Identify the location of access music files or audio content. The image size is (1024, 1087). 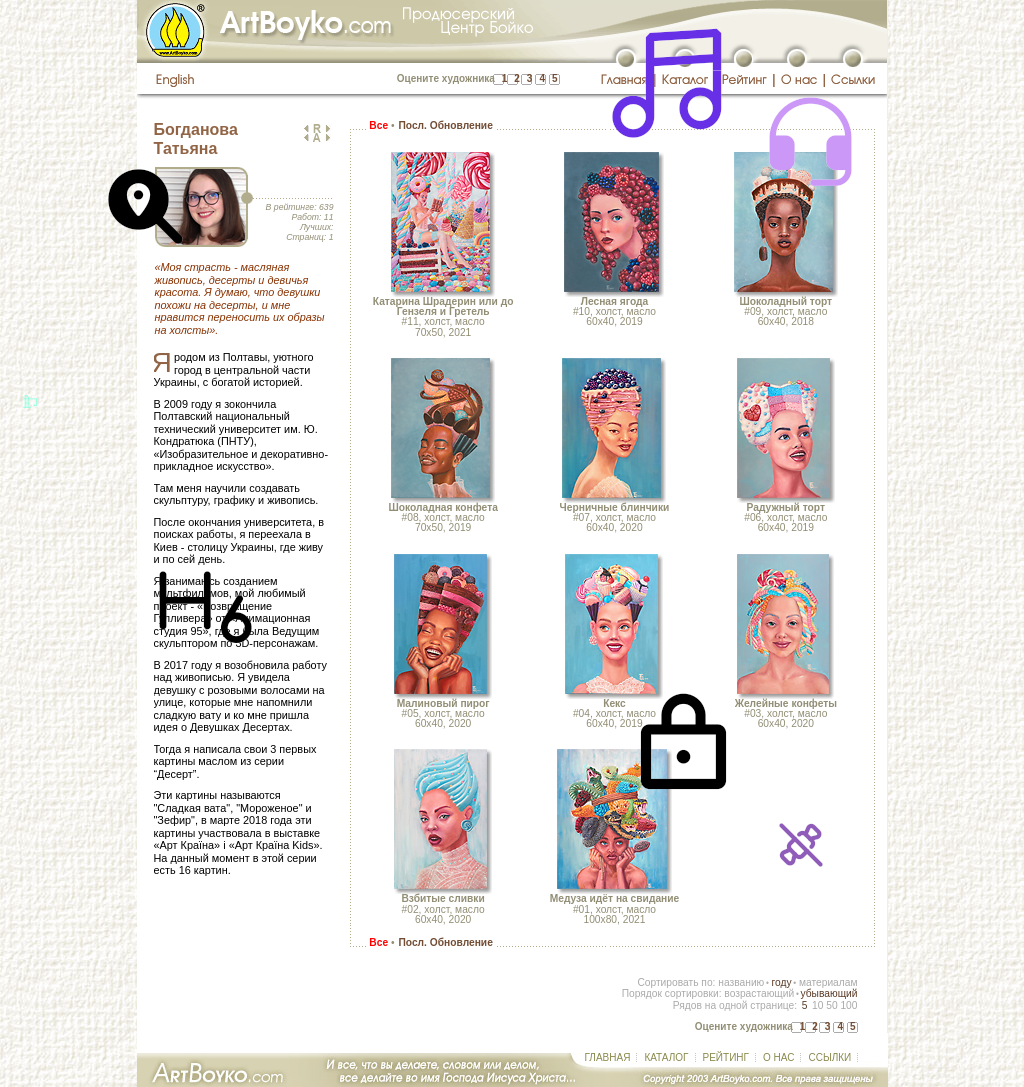
(671, 79).